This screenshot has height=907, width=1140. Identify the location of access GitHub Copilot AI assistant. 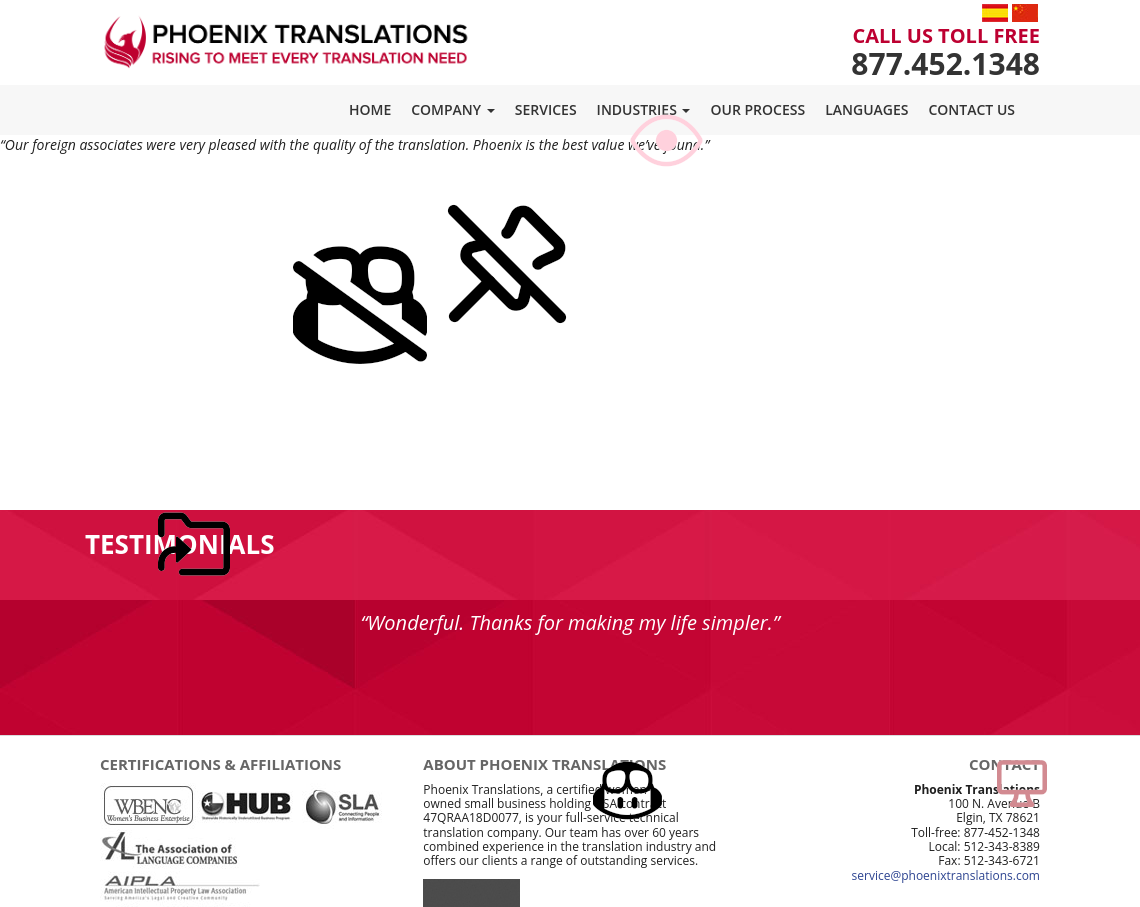
(627, 790).